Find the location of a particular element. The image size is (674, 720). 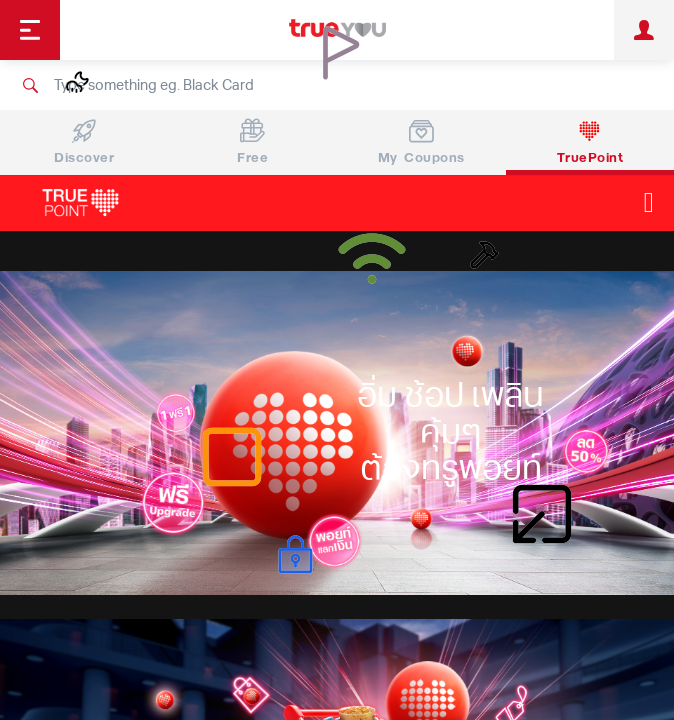

access tools or settings is located at coordinates (484, 254).